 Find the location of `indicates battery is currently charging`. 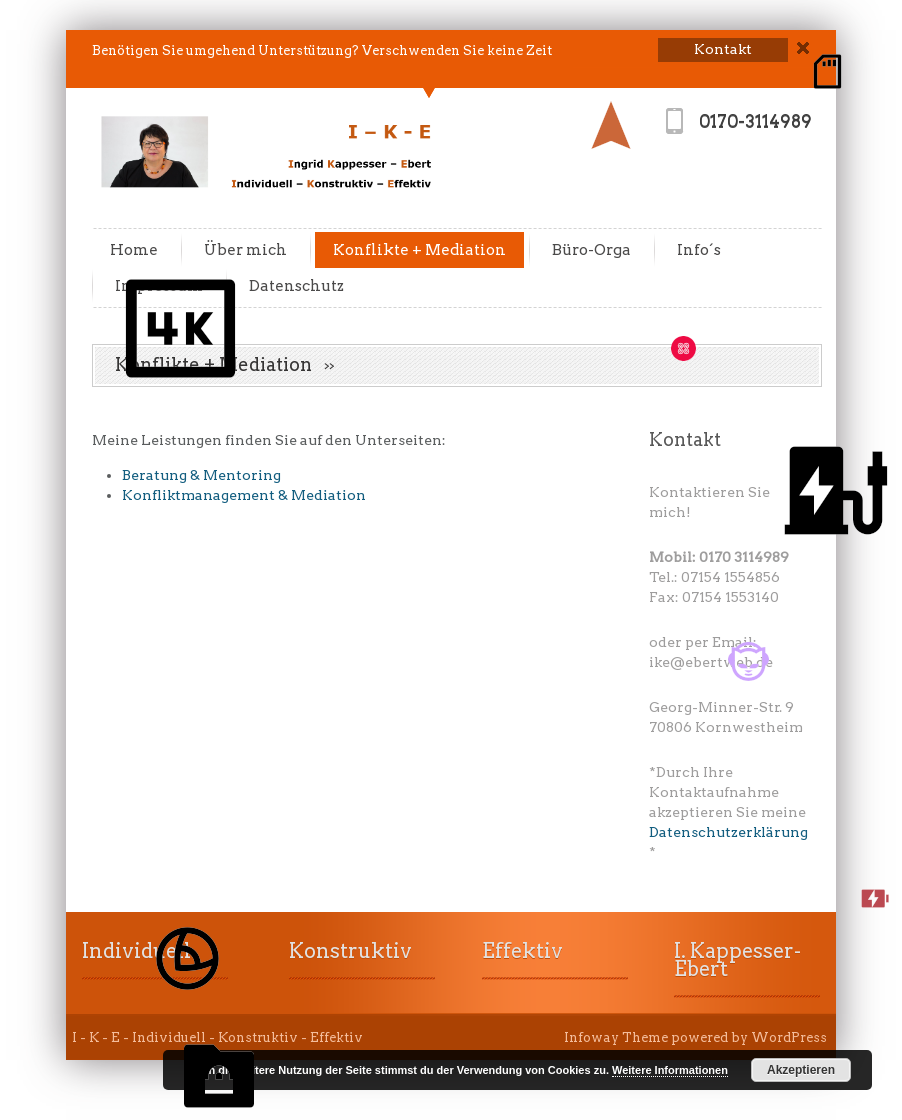

indicates battery is currently charging is located at coordinates (874, 898).